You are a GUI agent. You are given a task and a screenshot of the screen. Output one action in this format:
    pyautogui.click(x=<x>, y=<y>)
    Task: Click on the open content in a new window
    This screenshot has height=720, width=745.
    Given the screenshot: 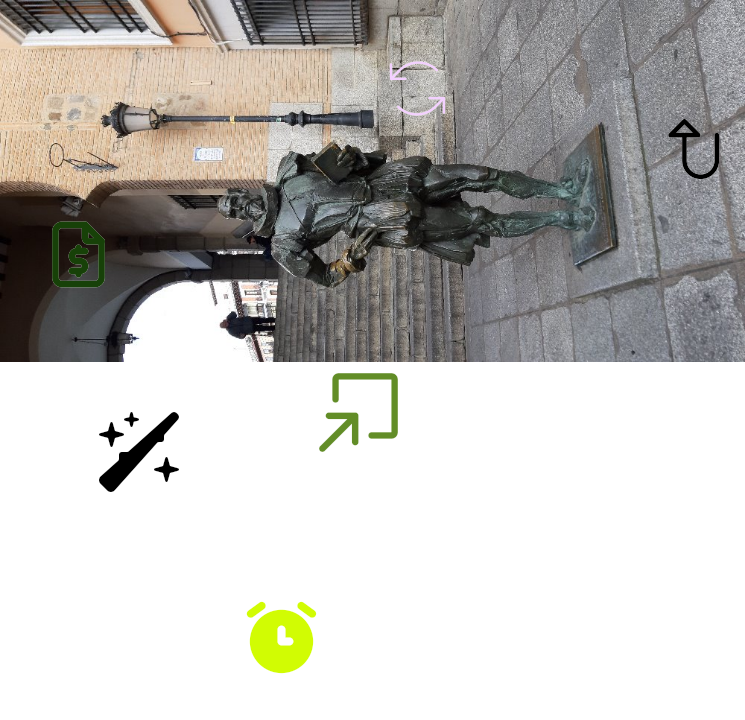 What is the action you would take?
    pyautogui.click(x=358, y=412)
    